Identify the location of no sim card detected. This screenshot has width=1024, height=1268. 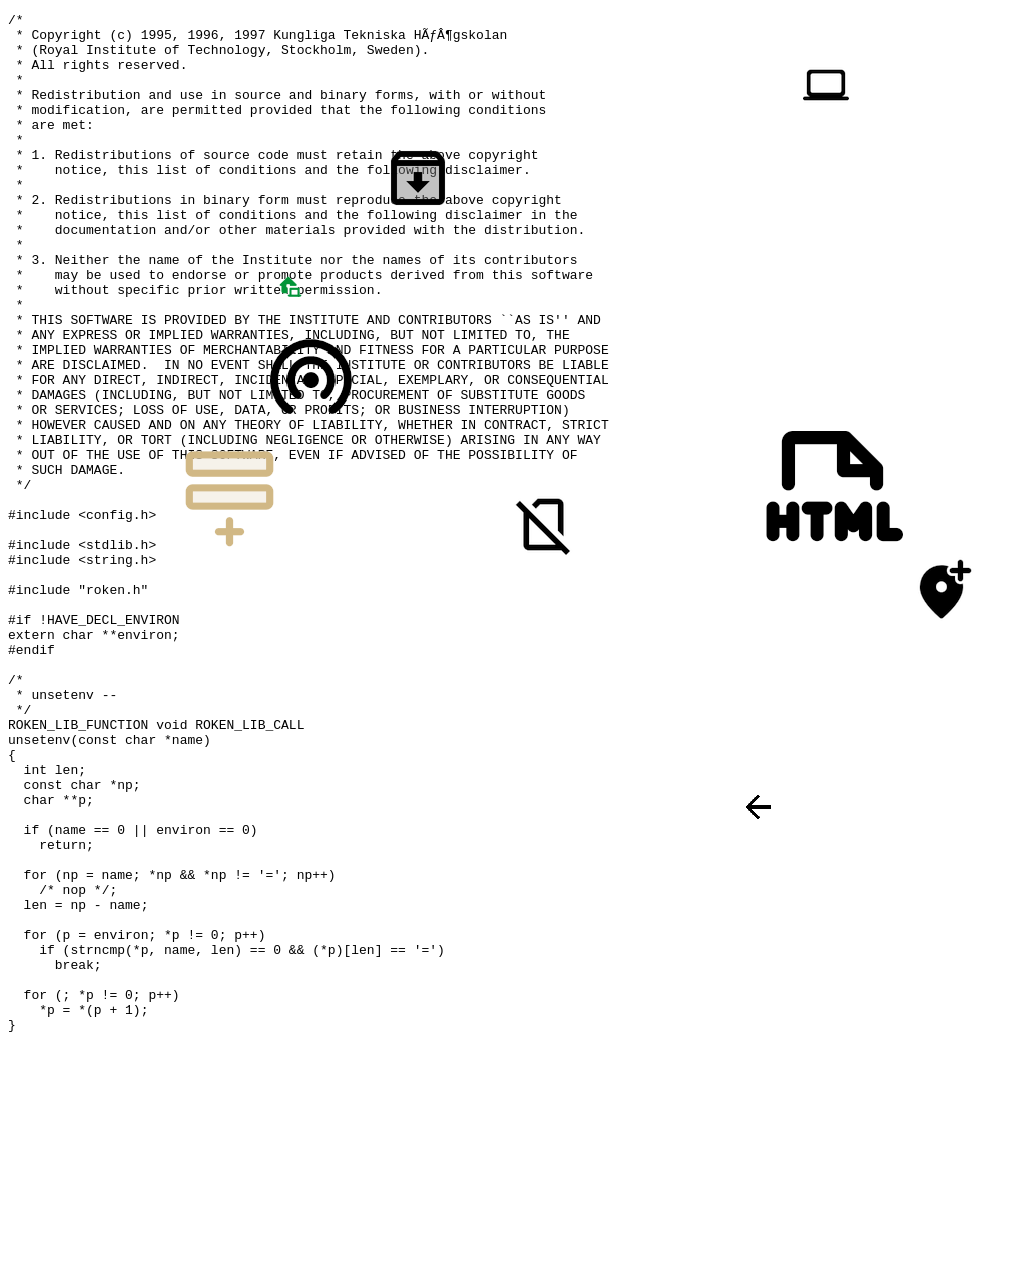
(543, 524).